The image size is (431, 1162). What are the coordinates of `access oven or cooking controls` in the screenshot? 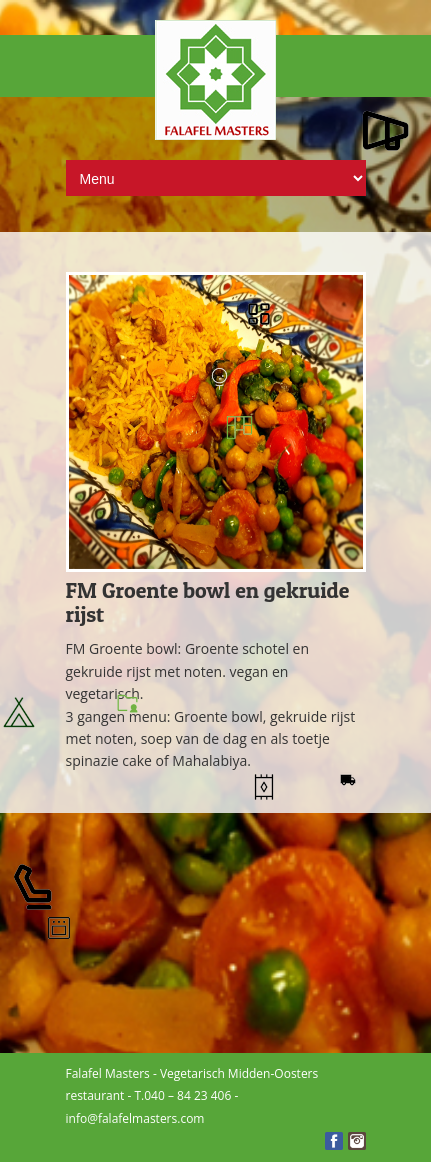 It's located at (59, 928).